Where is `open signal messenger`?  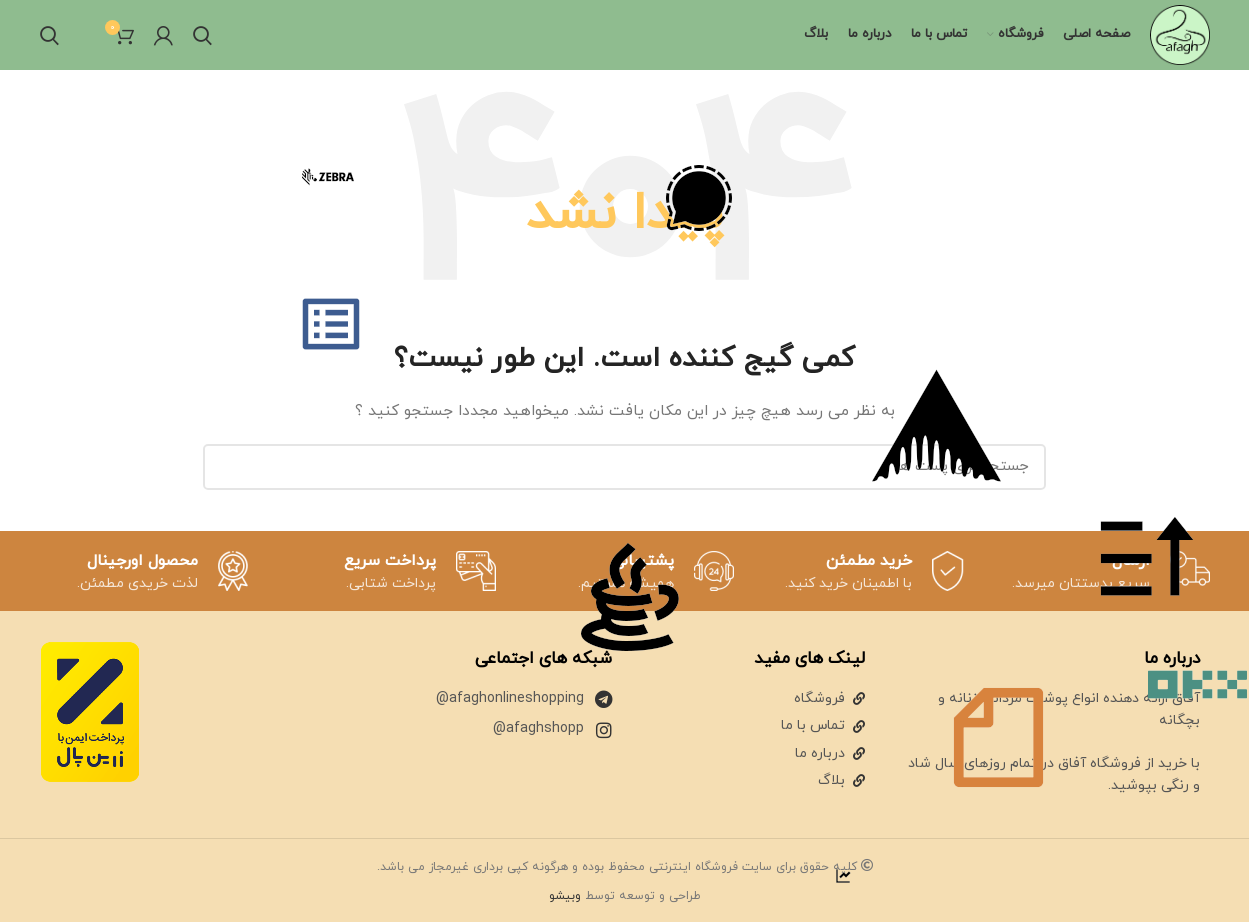
open signal messenger is located at coordinates (699, 198).